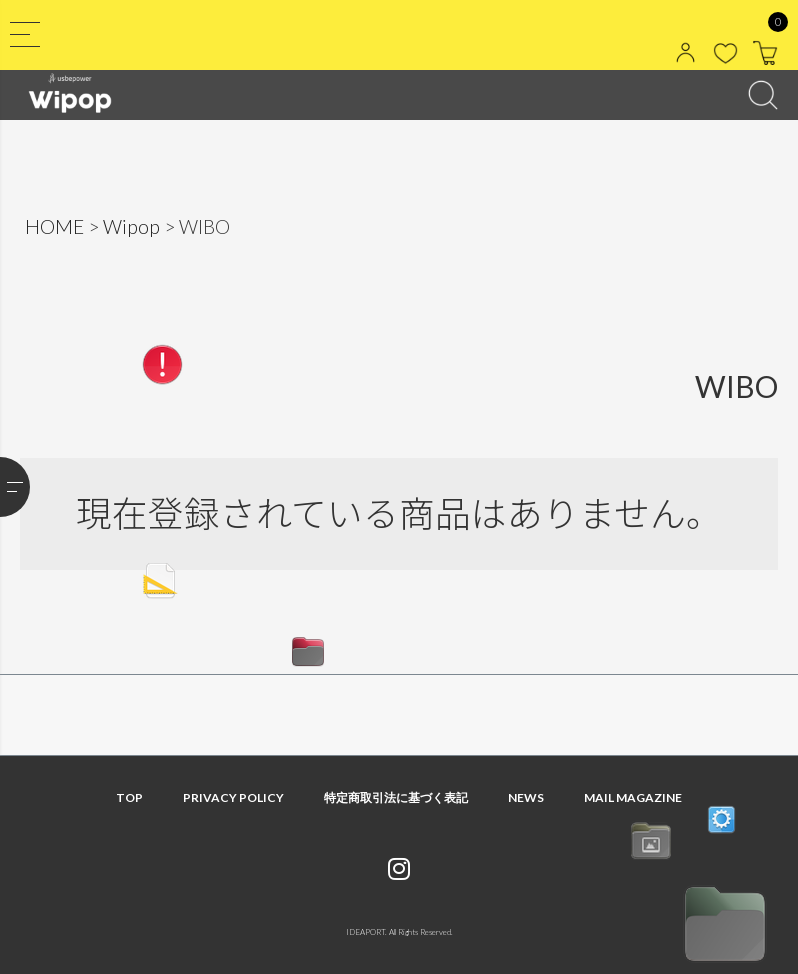  I want to click on configure page layout settings, so click(160, 580).